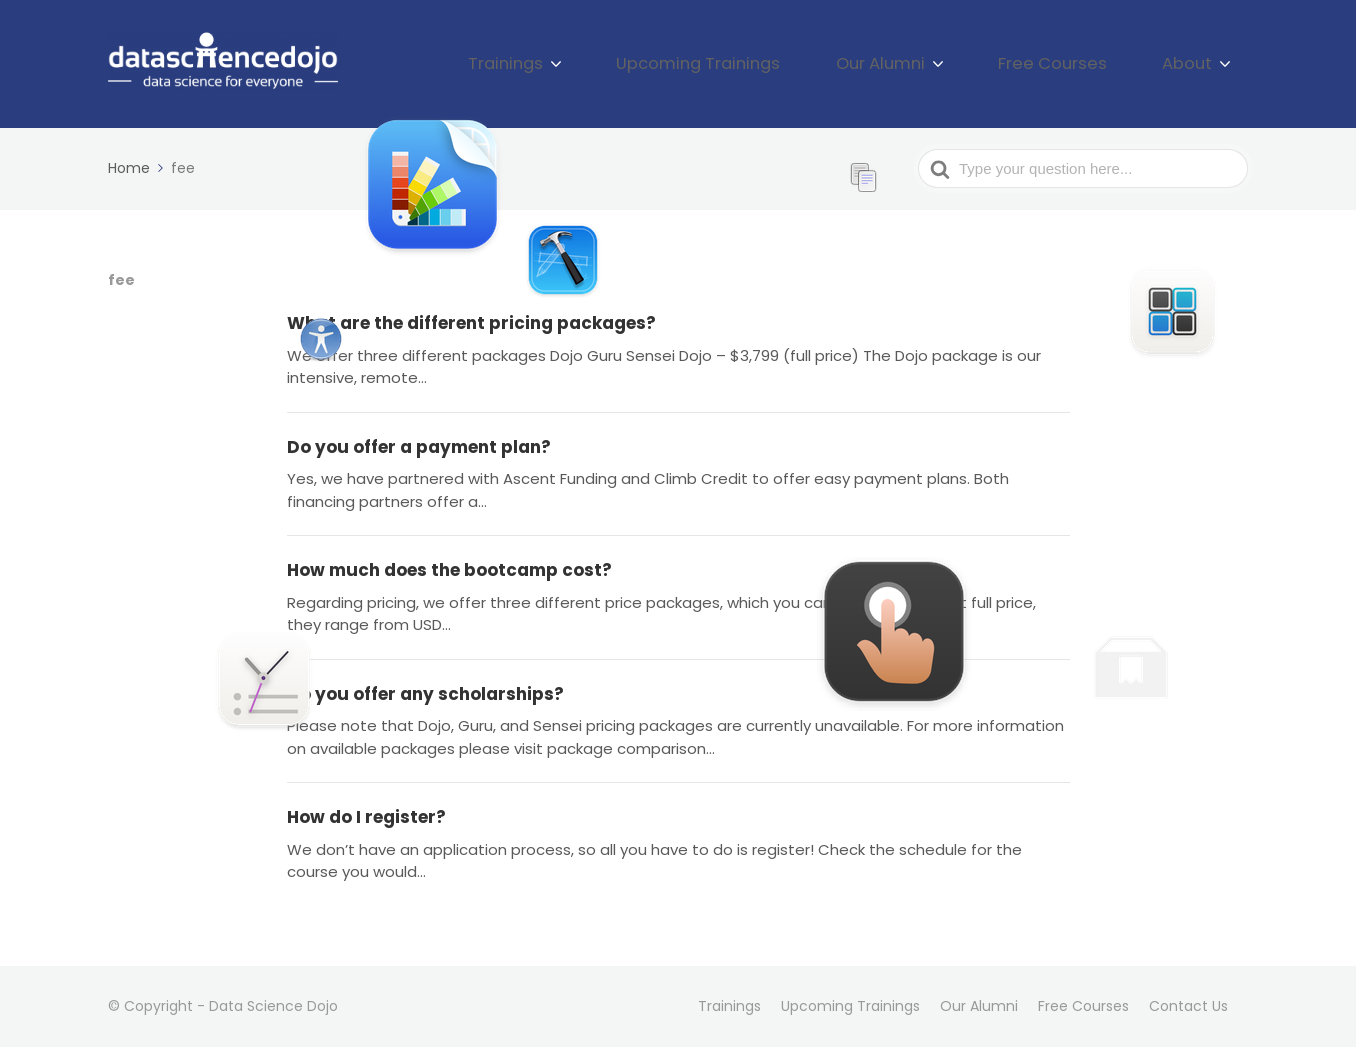 This screenshot has width=1356, height=1047. I want to click on open jockey media player app, so click(563, 260).